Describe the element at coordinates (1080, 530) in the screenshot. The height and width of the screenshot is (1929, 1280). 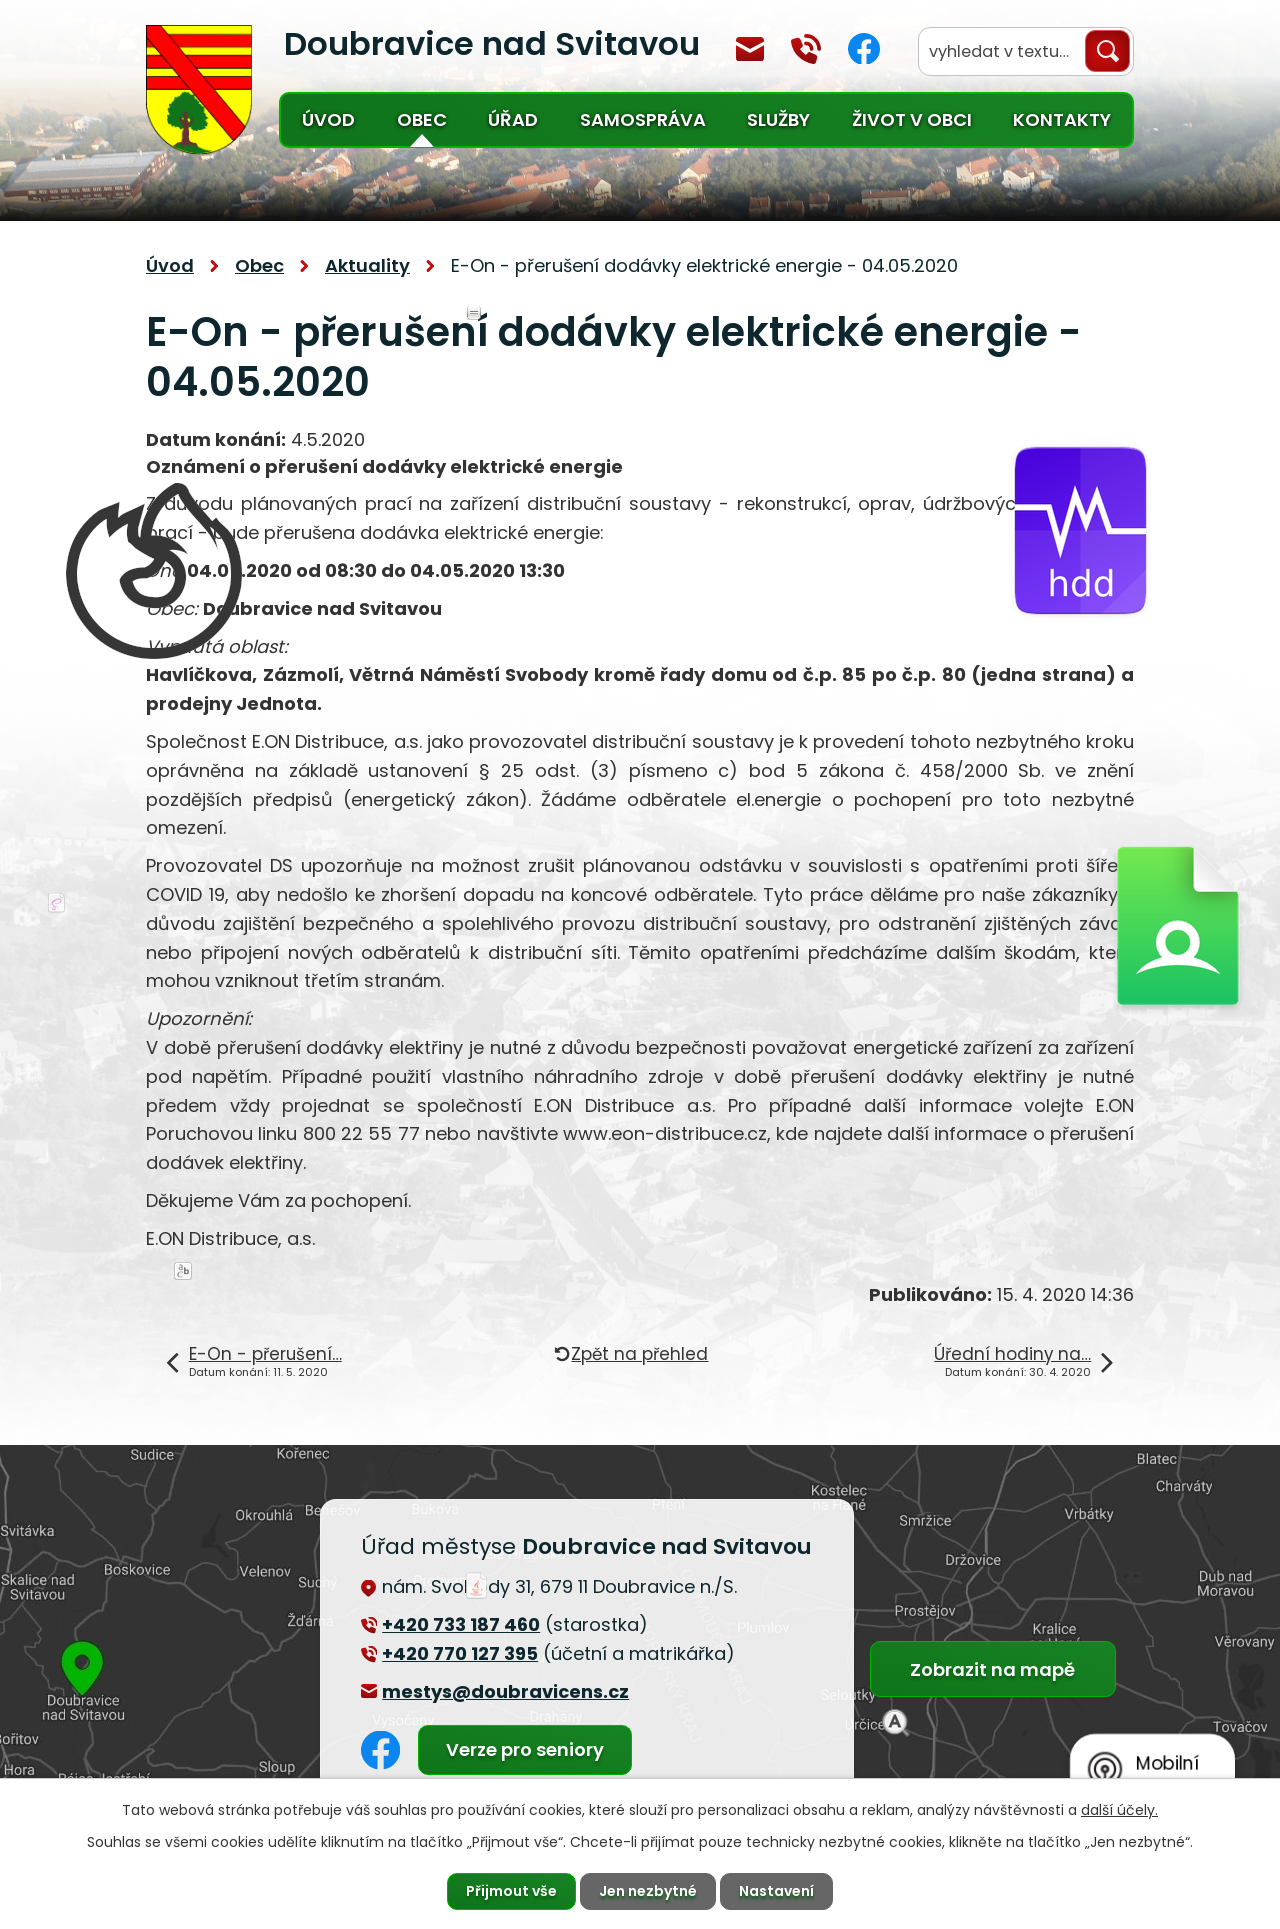
I see `virtualbox hard disk drive file` at that location.